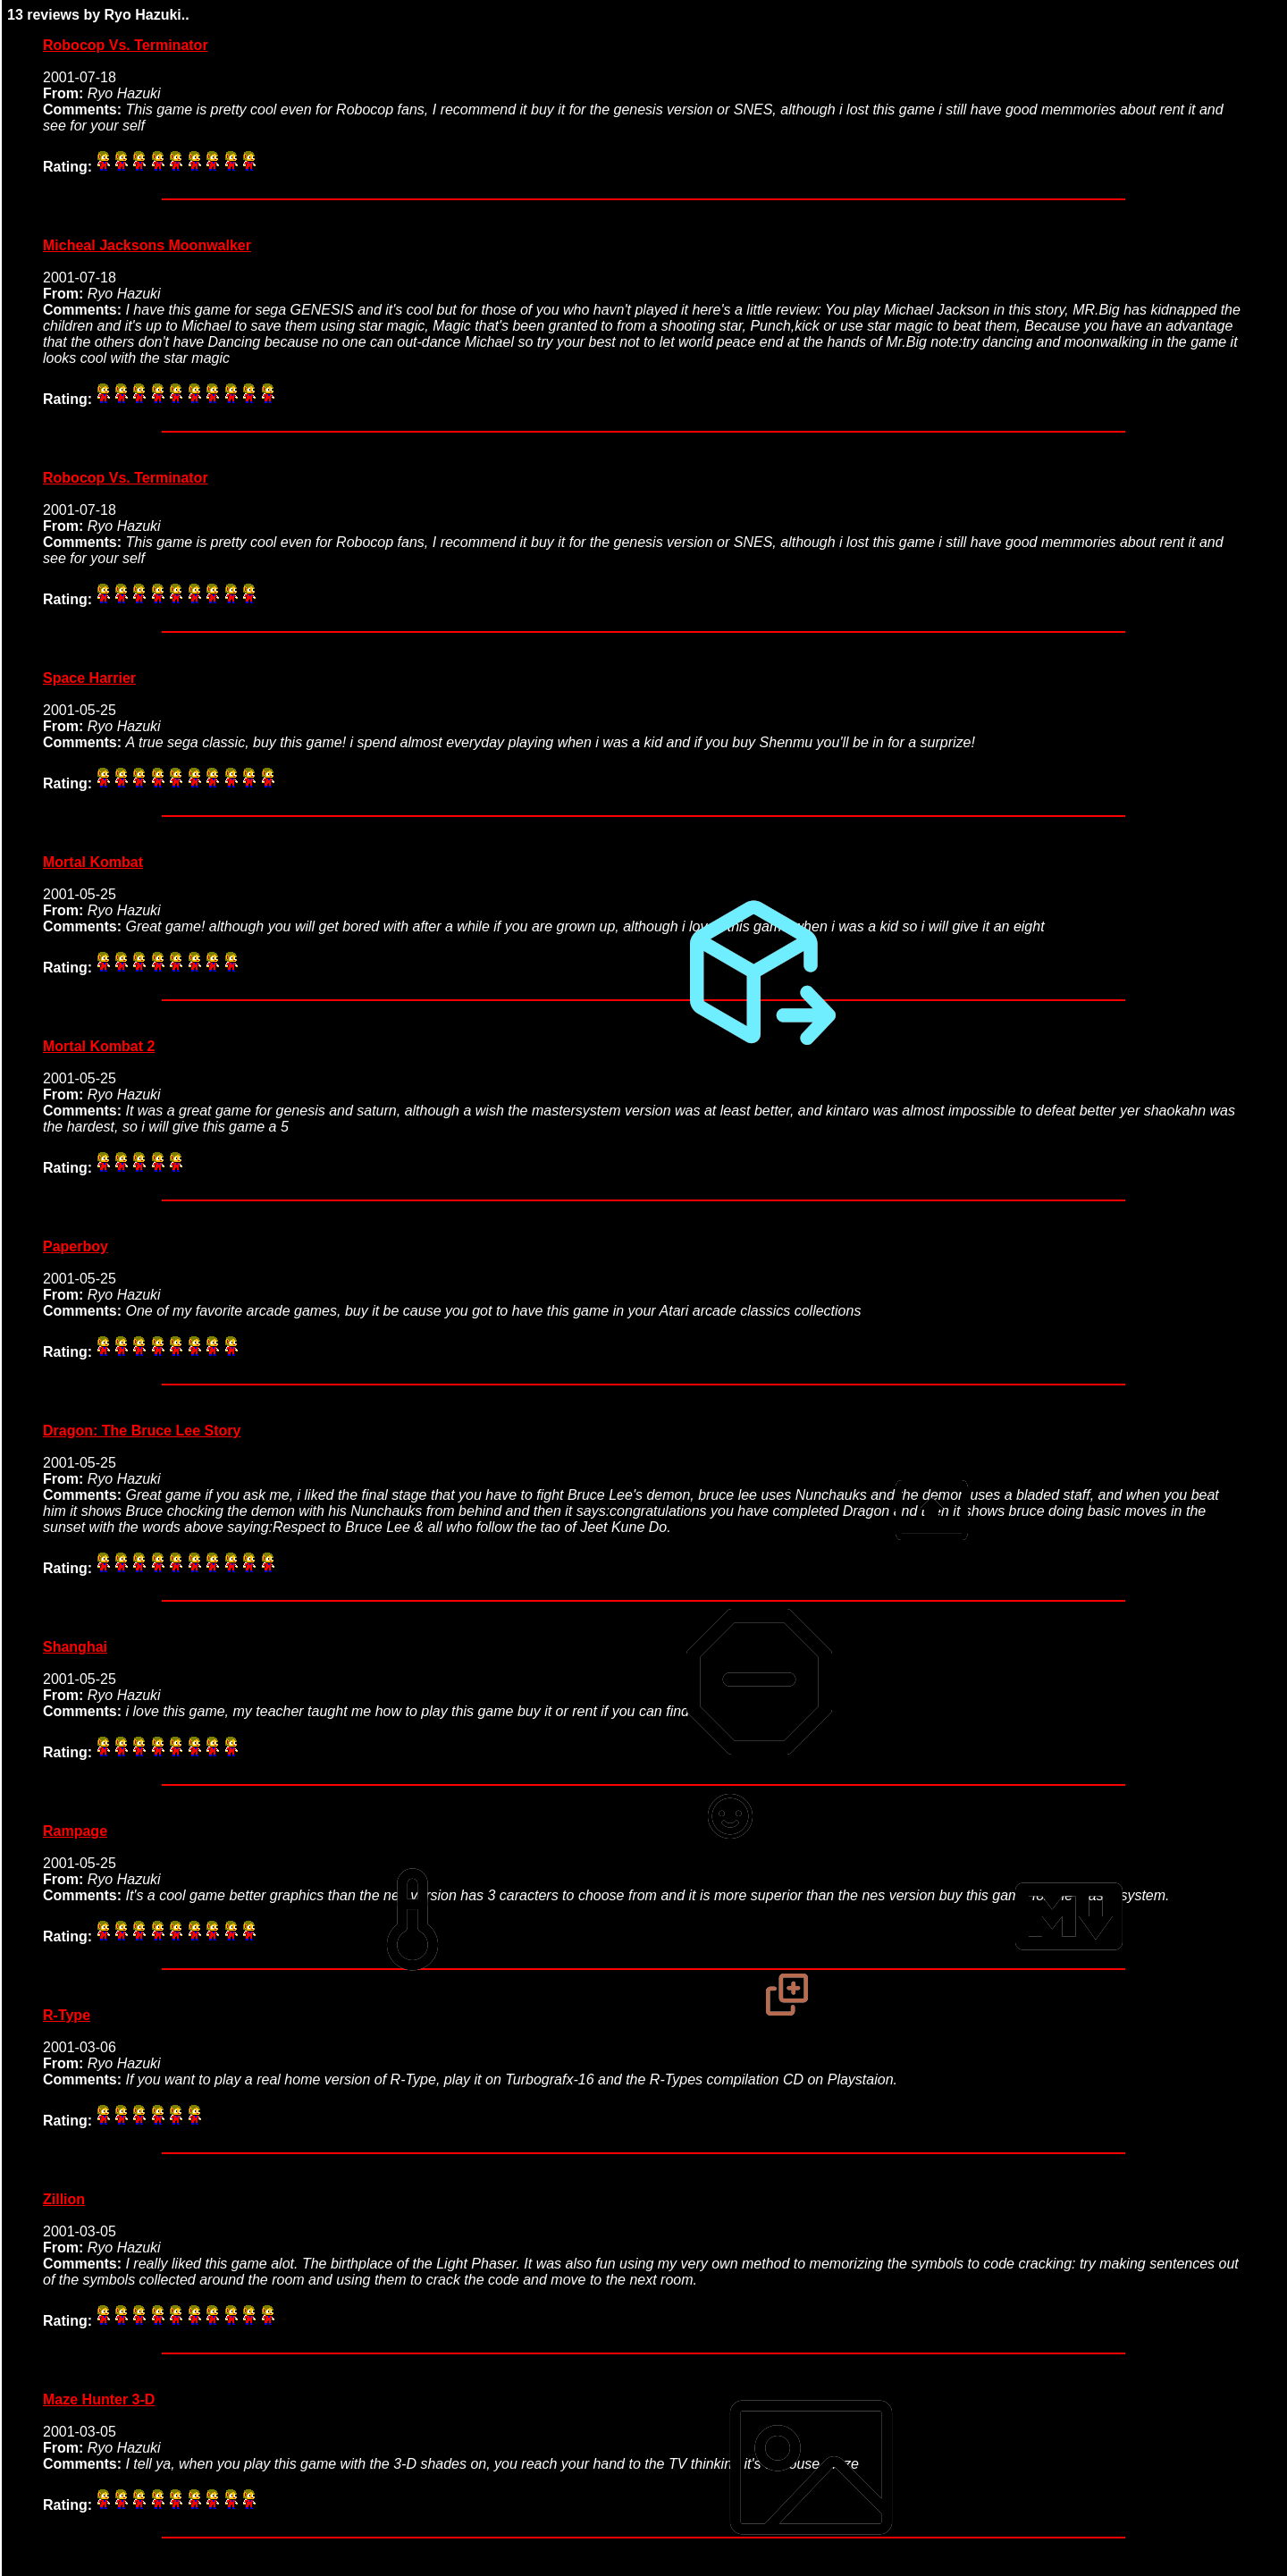  What do you see at coordinates (412, 1919) in the screenshot?
I see `view current temperature reading` at bounding box center [412, 1919].